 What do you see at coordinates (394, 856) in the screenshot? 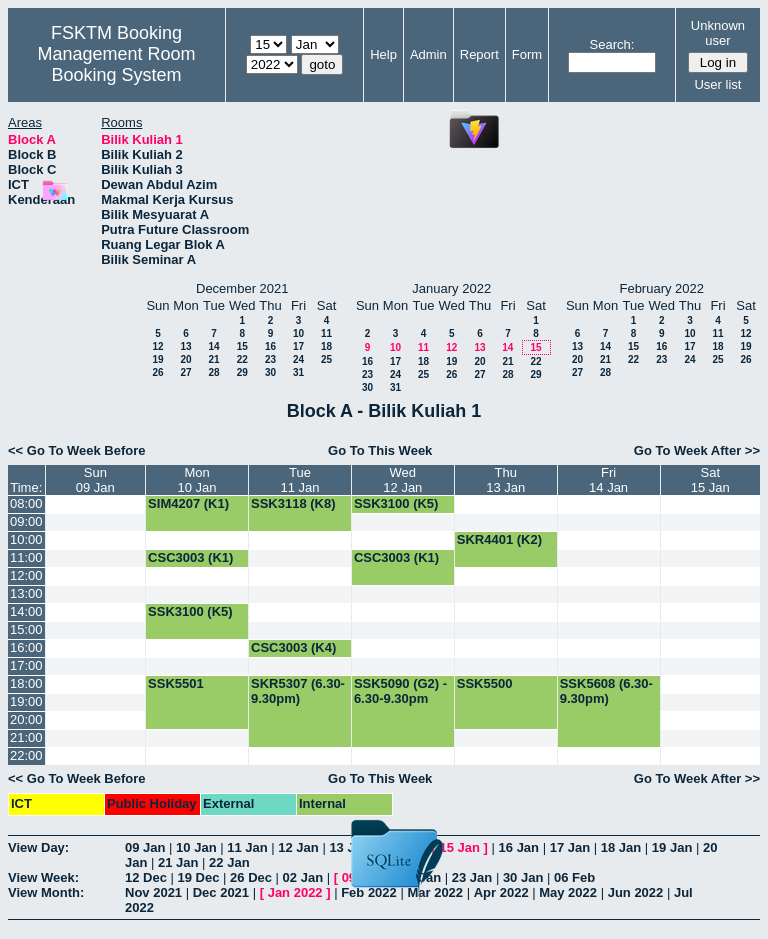
I see `open folder containing SQLite database files` at bounding box center [394, 856].